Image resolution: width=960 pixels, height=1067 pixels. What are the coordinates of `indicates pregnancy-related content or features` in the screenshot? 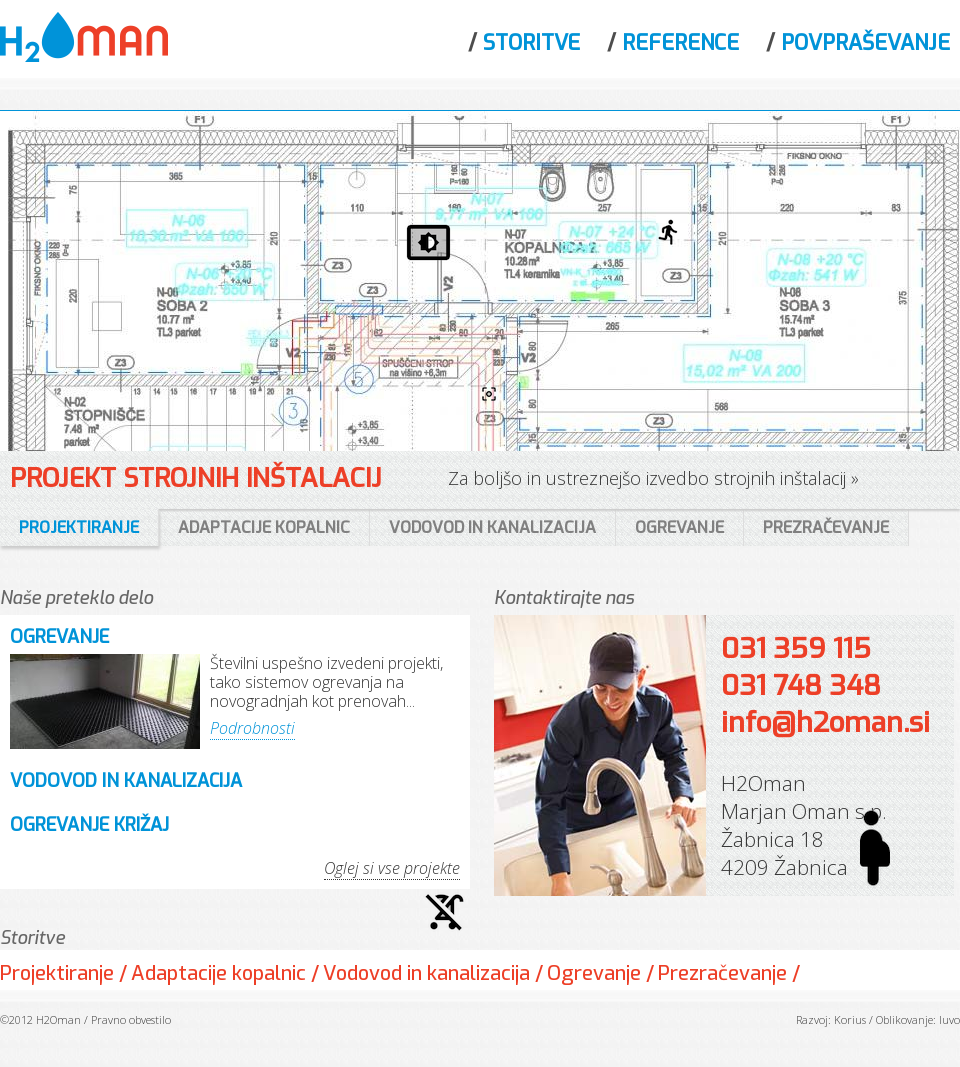 It's located at (875, 848).